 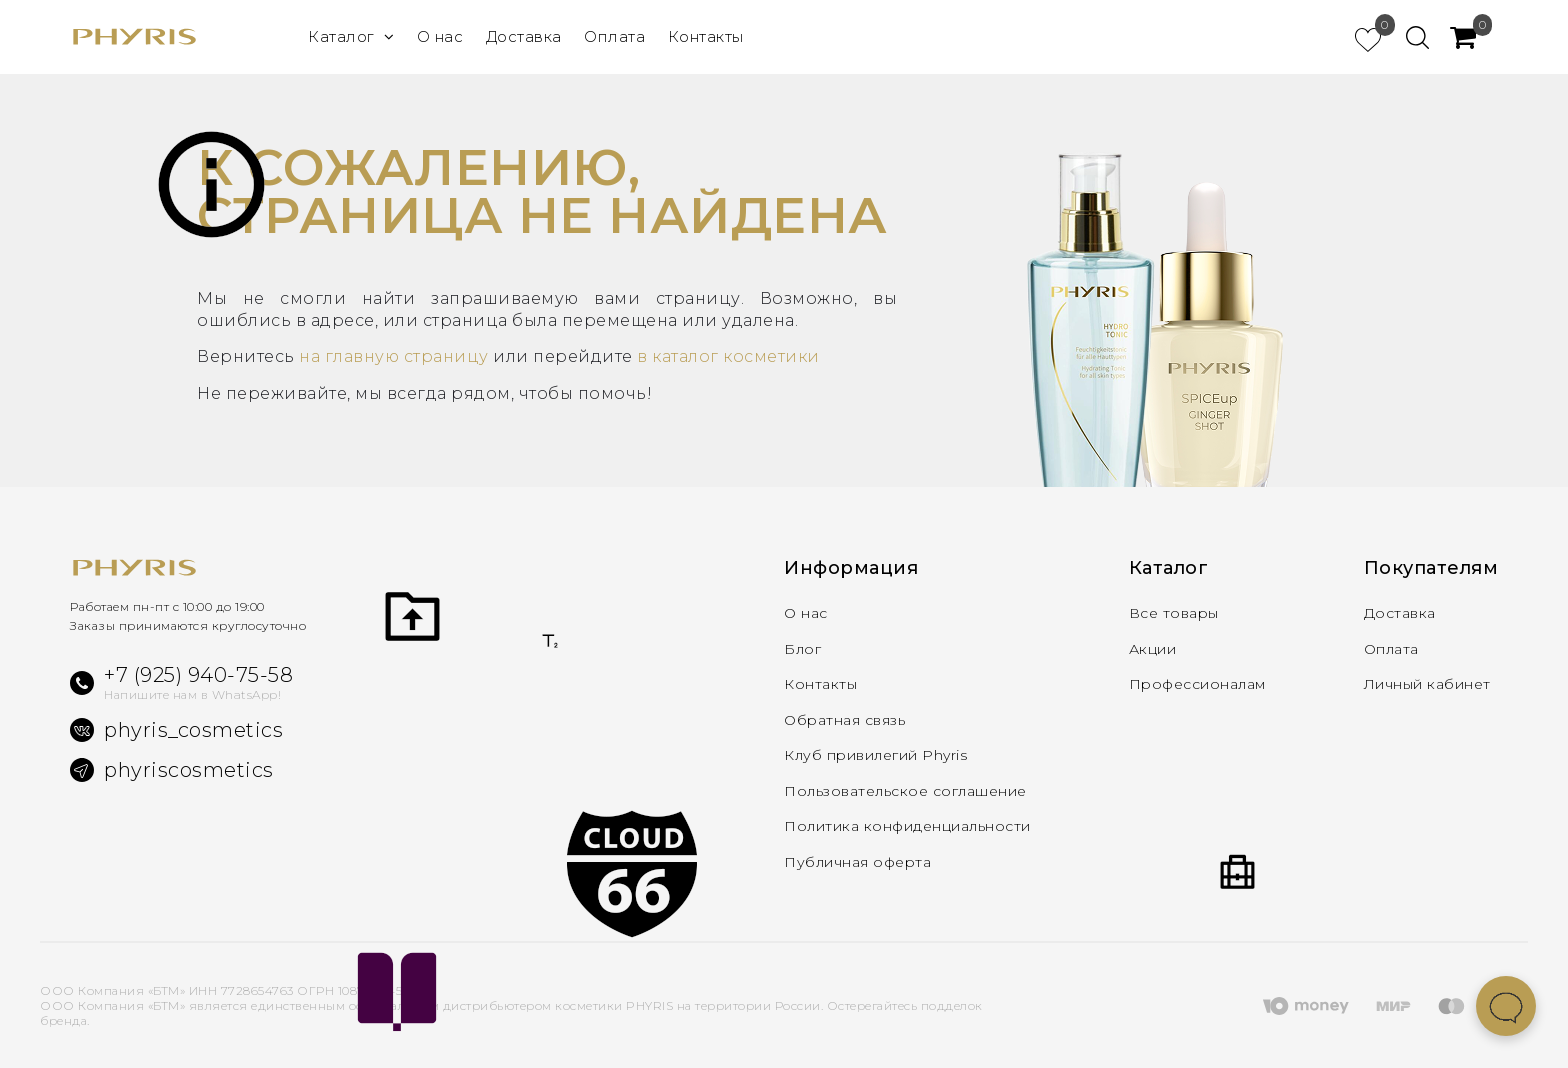 What do you see at coordinates (1237, 873) in the screenshot?
I see `access work or business documents` at bounding box center [1237, 873].